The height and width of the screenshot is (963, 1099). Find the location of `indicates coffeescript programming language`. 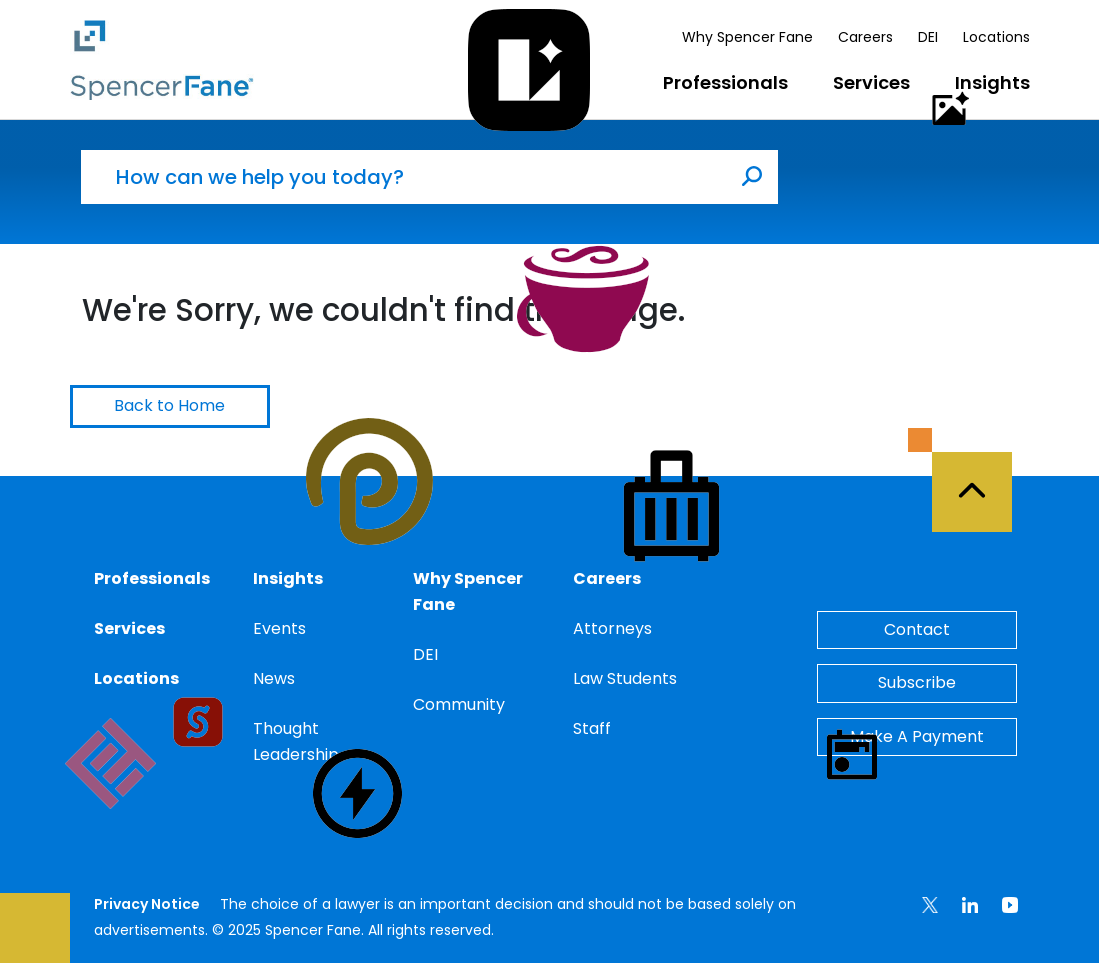

indicates coffeescript programming language is located at coordinates (583, 299).